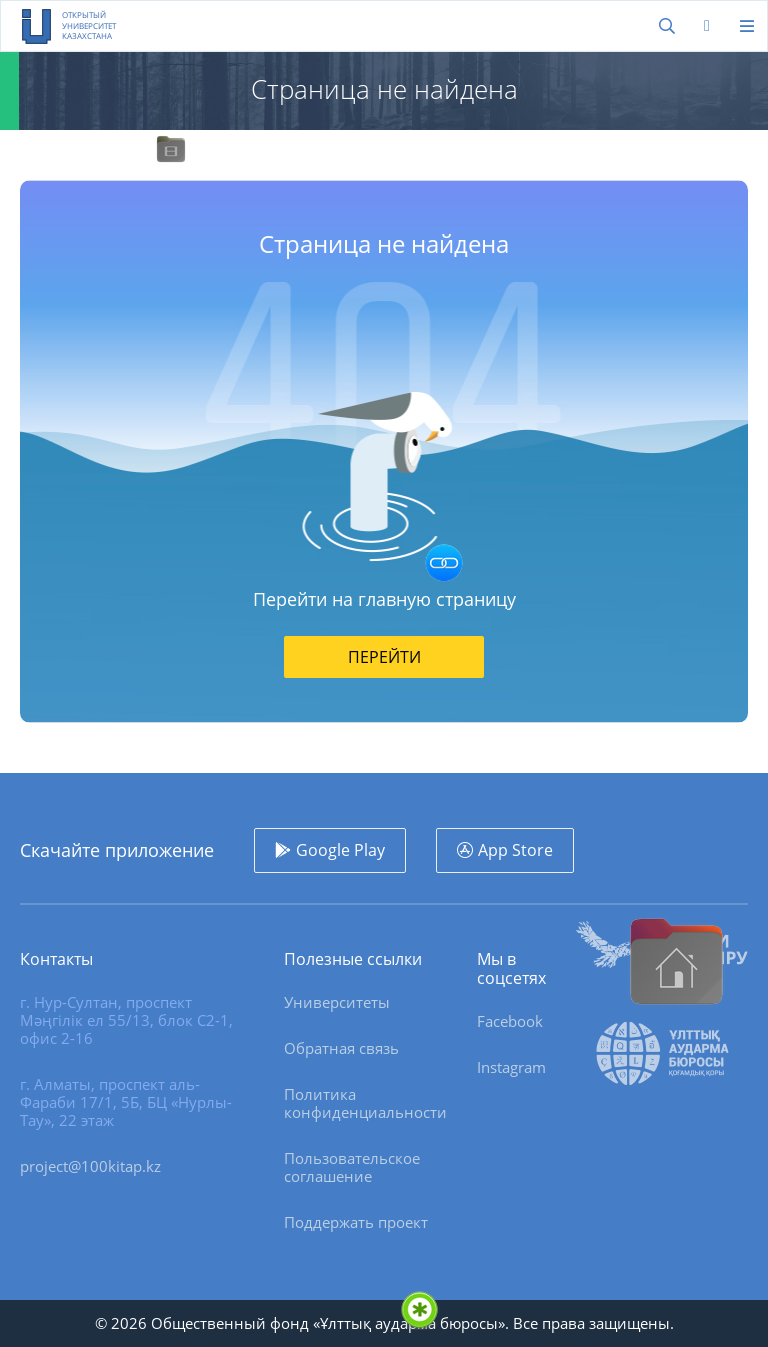  What do you see at coordinates (420, 1310) in the screenshot?
I see `indicates a generic or unspecified item type` at bounding box center [420, 1310].